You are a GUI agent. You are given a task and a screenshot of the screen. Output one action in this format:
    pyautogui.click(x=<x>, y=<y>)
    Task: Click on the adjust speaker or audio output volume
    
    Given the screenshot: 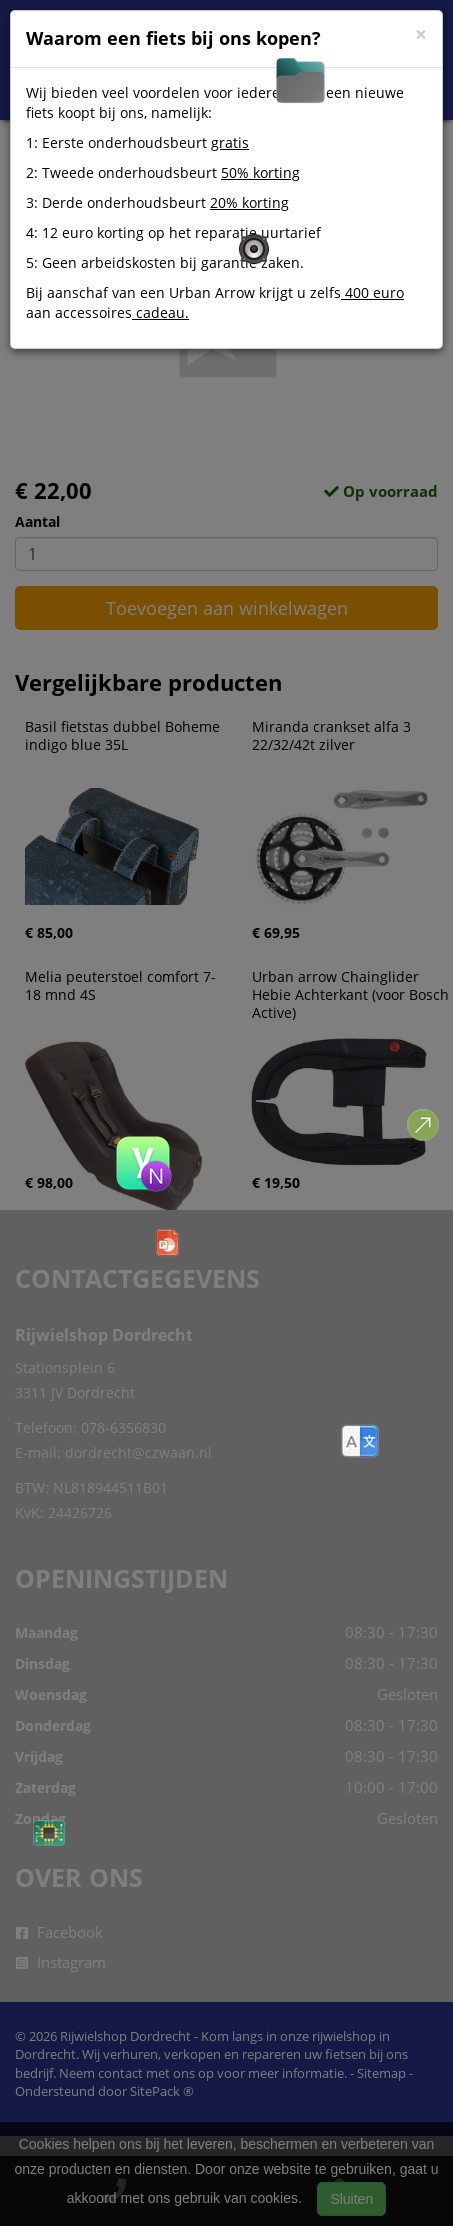 What is the action you would take?
    pyautogui.click(x=254, y=249)
    